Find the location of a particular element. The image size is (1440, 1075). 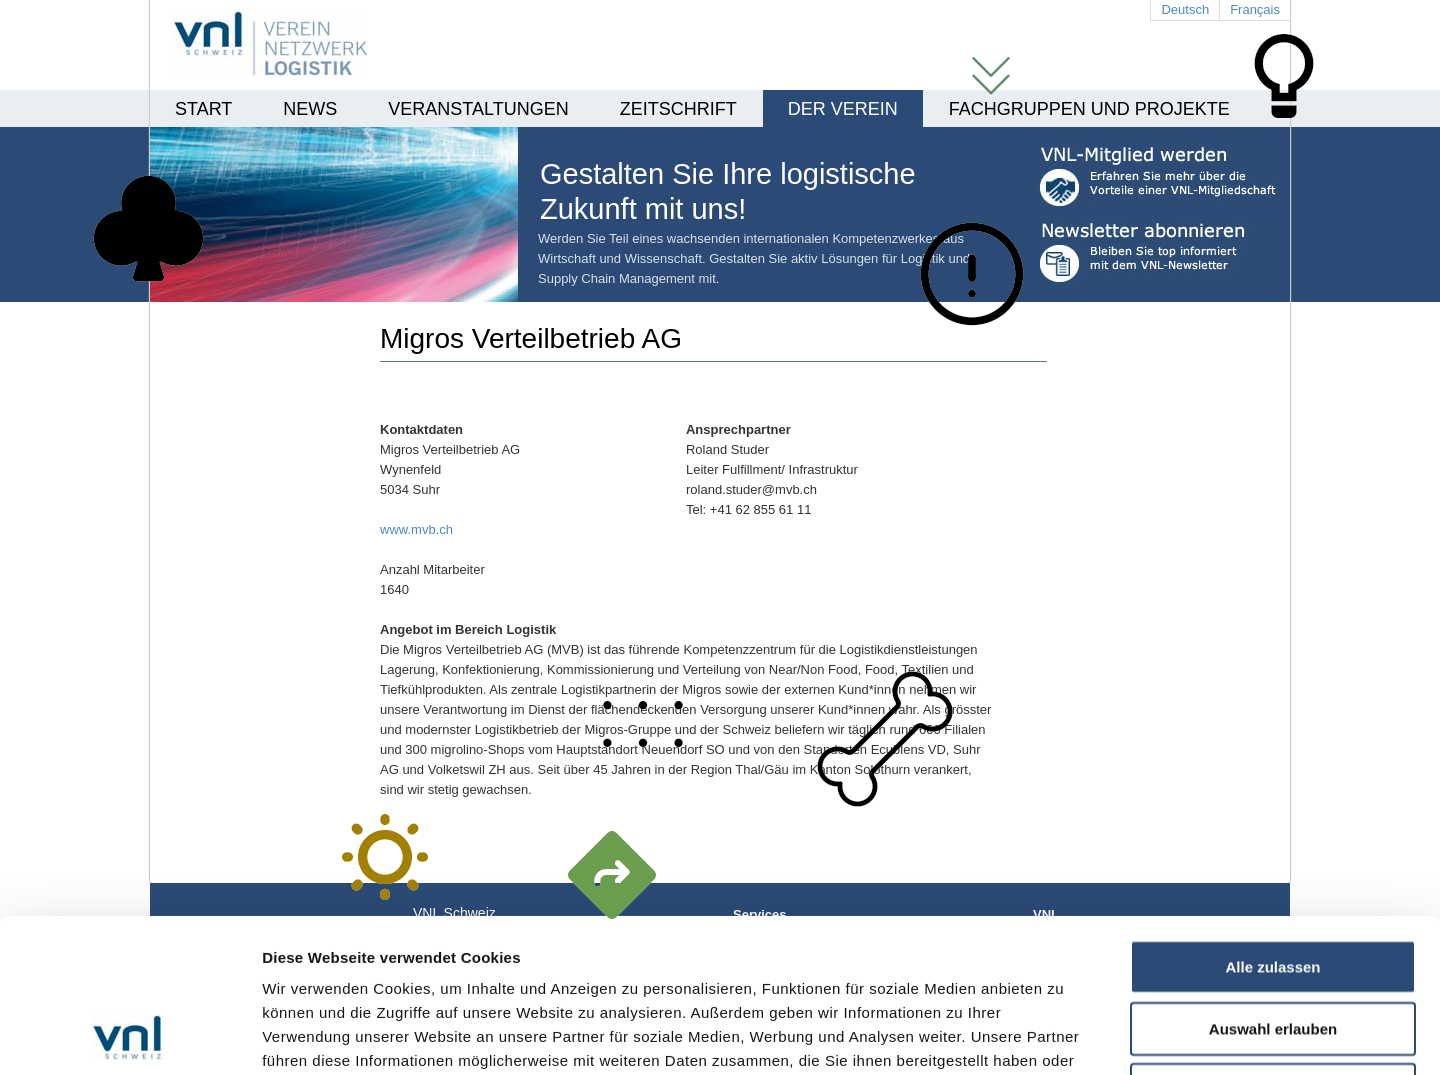

club suit symbol for card games is located at coordinates (148, 230).